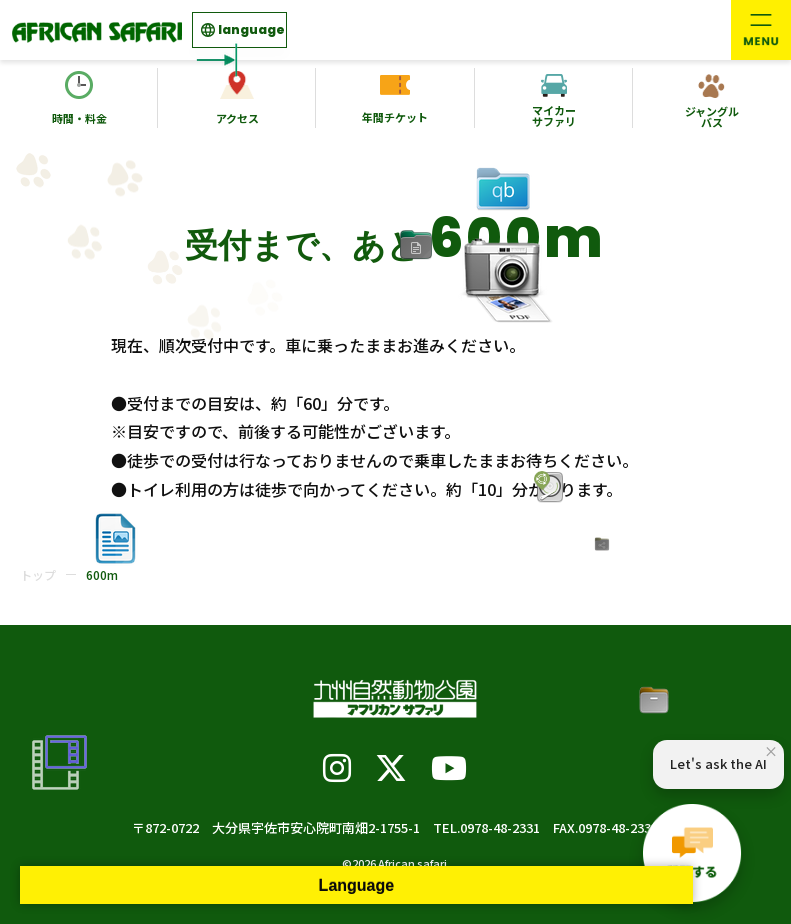 Image resolution: width=791 pixels, height=924 pixels. I want to click on access your public shared folder, so click(602, 544).